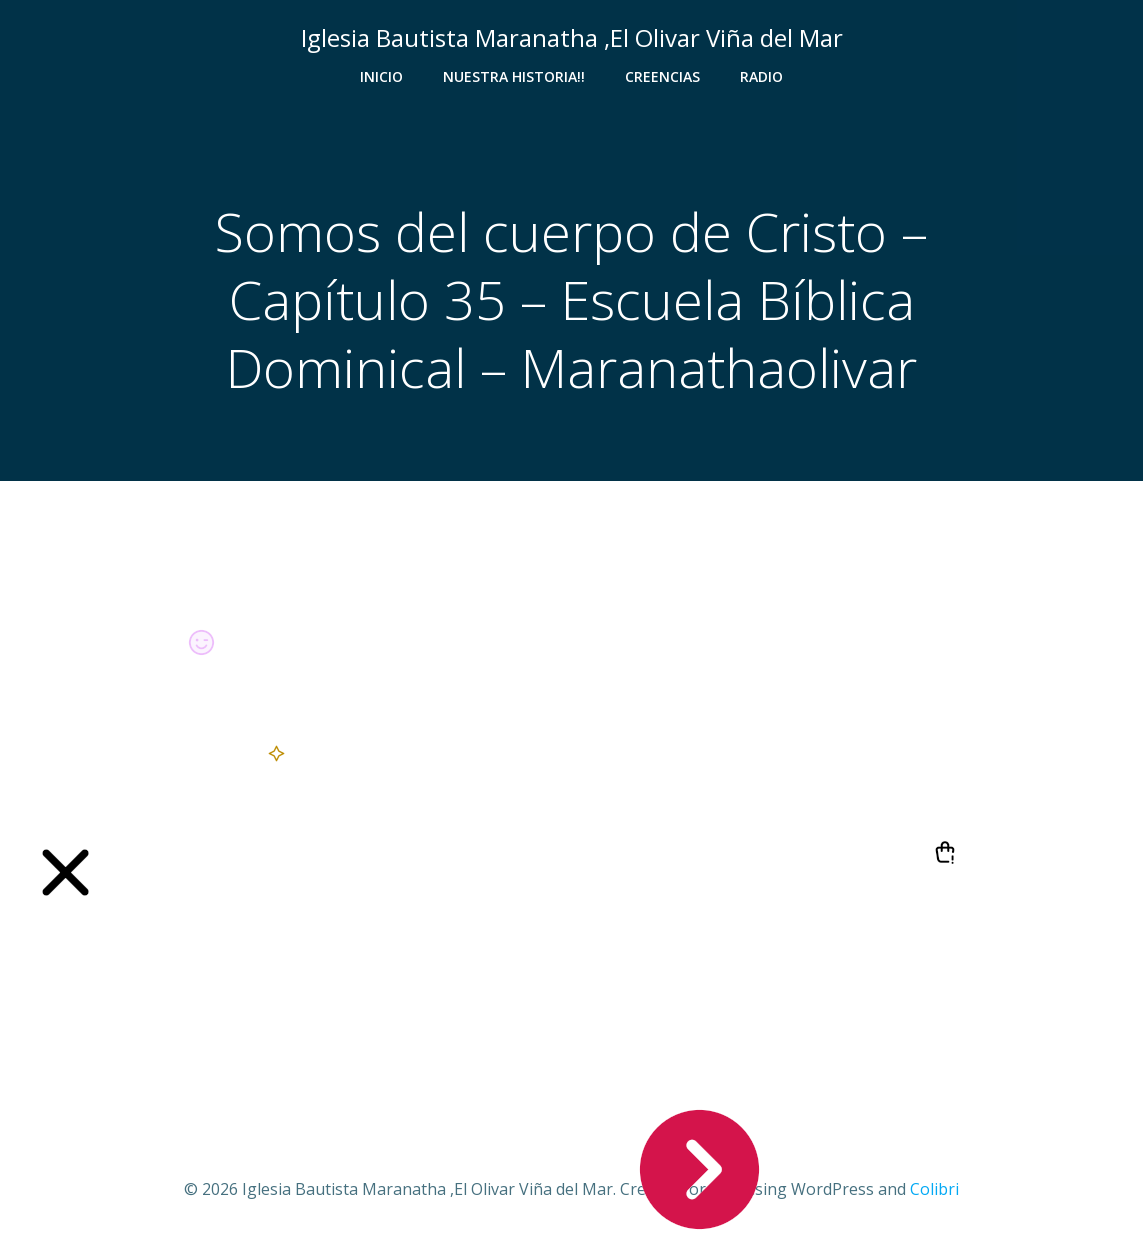  I want to click on shopping bag requires attention or action, so click(945, 852).